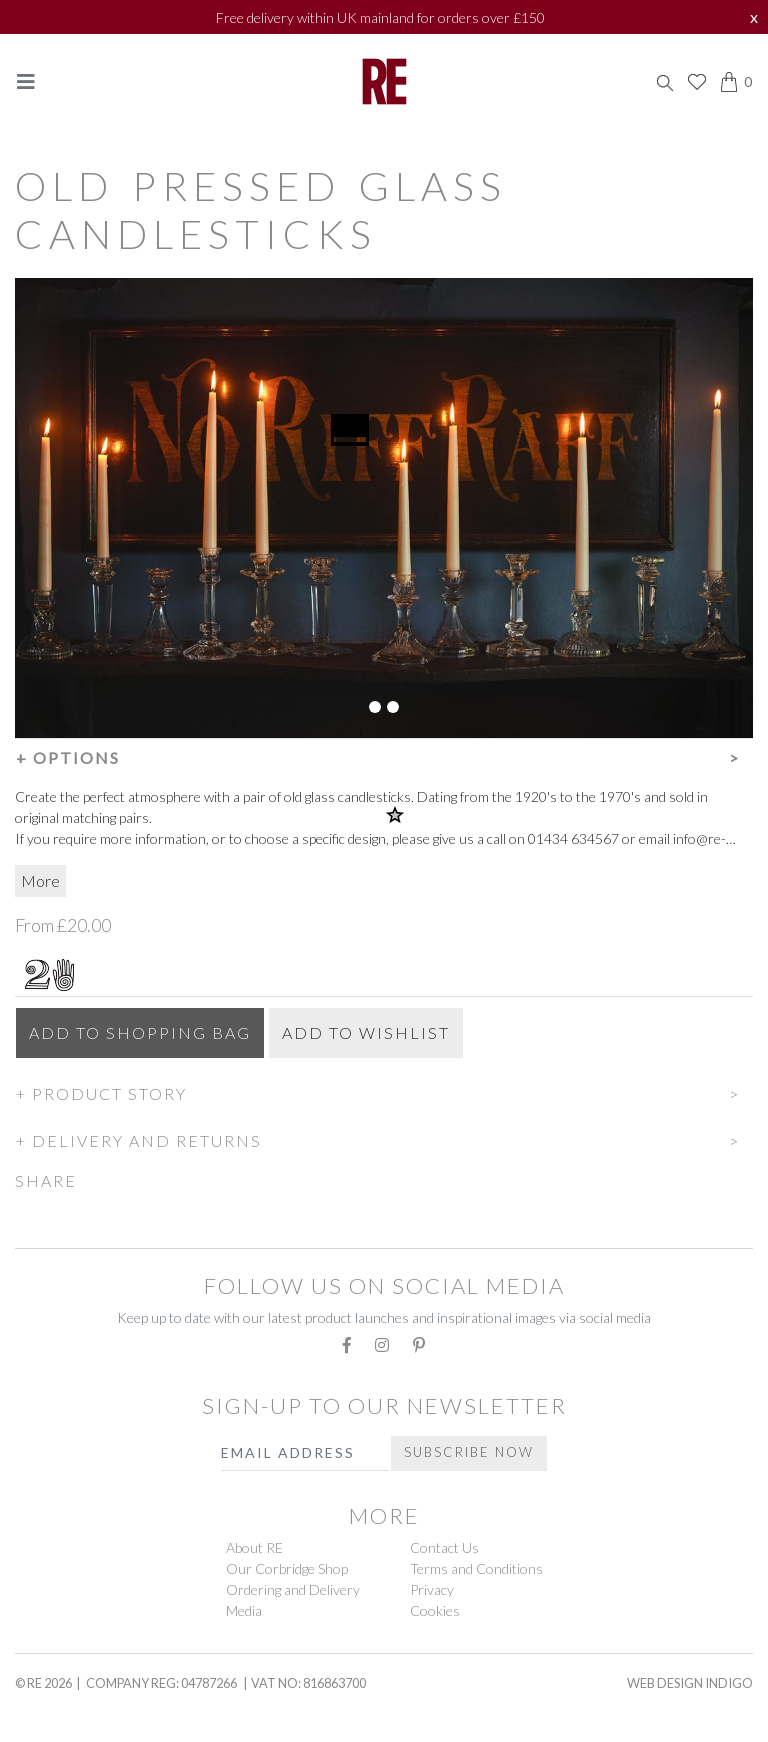 This screenshot has width=768, height=1742. Describe the element at coordinates (350, 430) in the screenshot. I see `access call-to-action banner or overlay` at that location.